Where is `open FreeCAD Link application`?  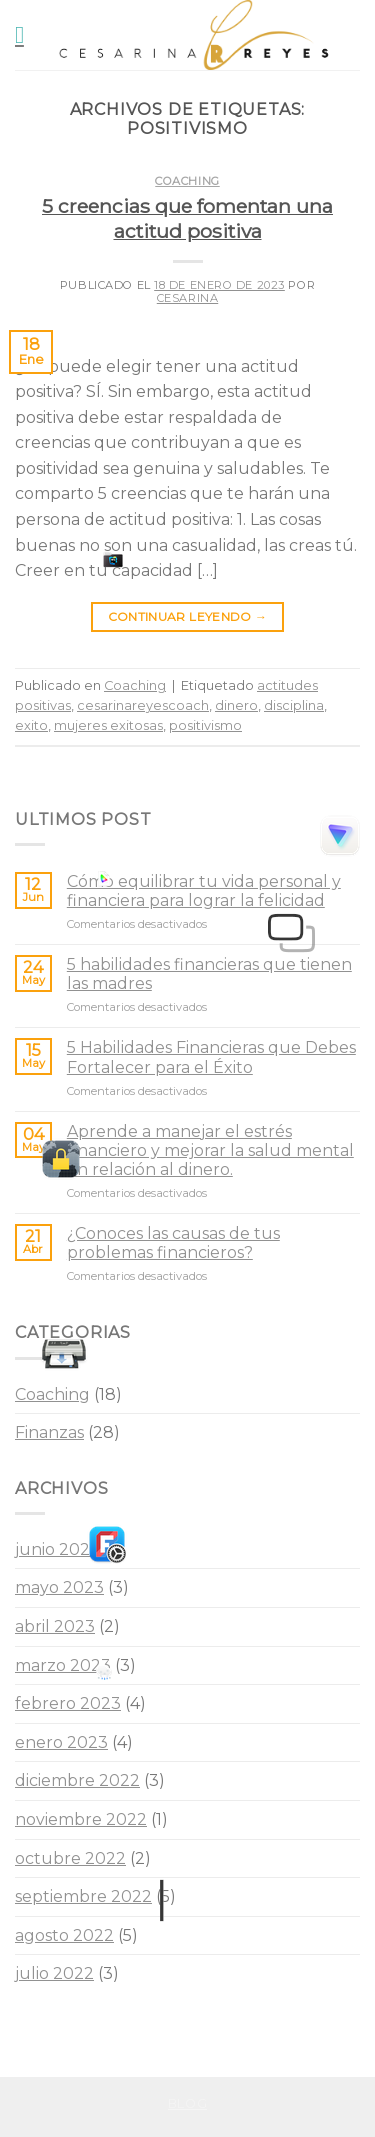
open FreeCAD Link application is located at coordinates (107, 1544).